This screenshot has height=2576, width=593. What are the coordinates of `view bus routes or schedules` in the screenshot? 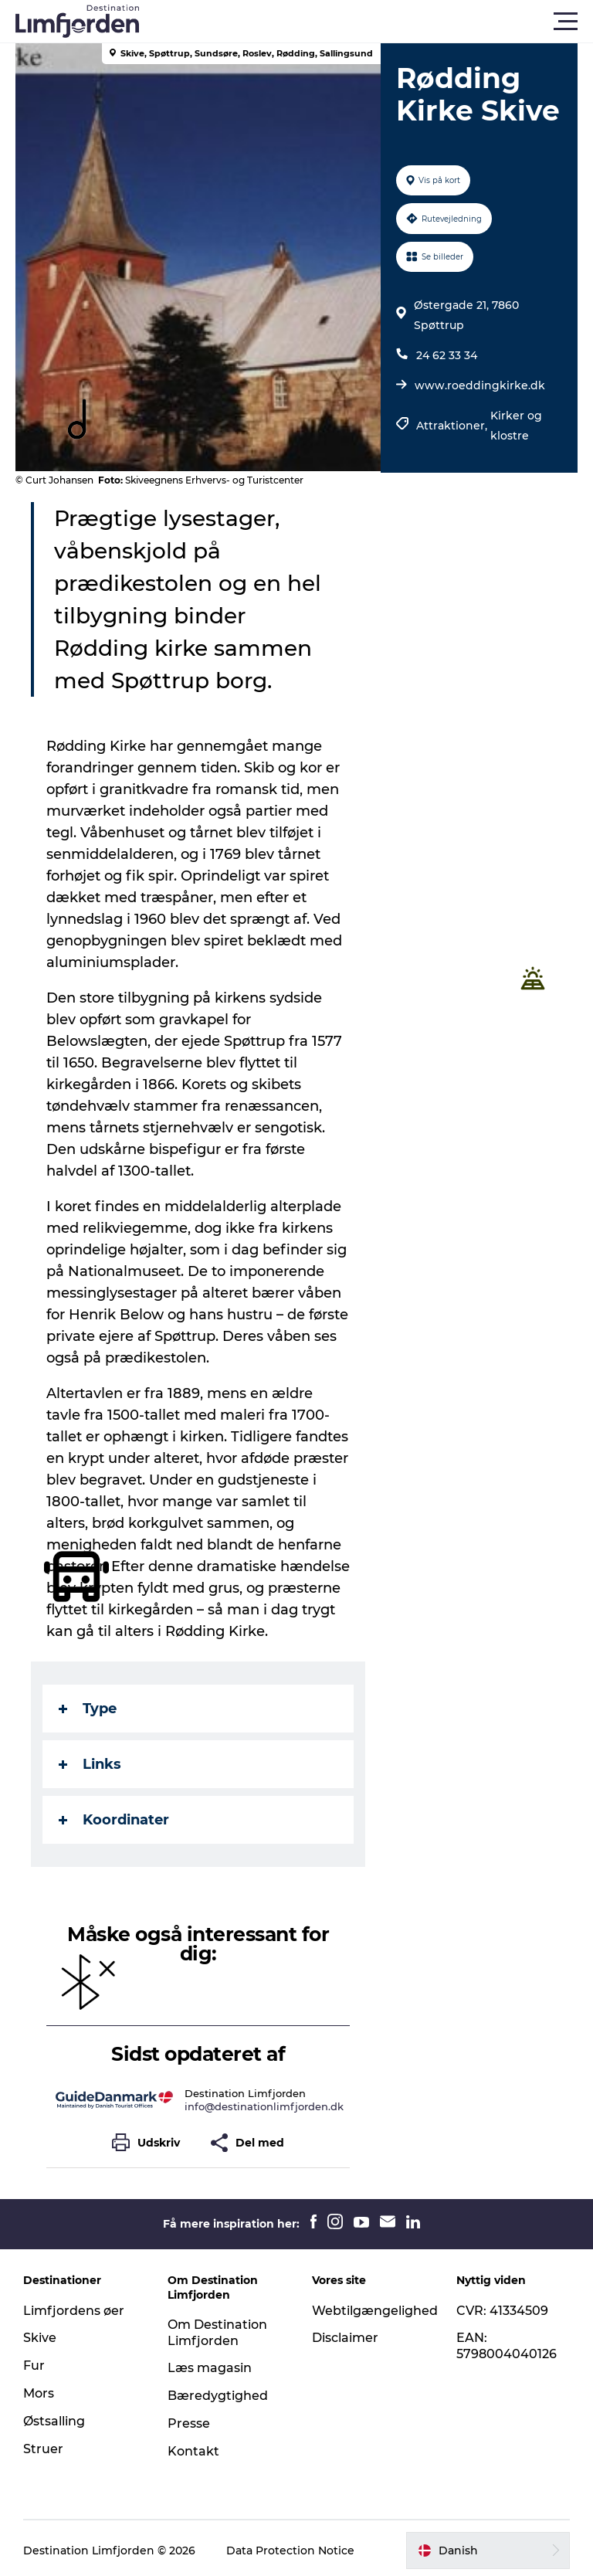 It's located at (76, 1576).